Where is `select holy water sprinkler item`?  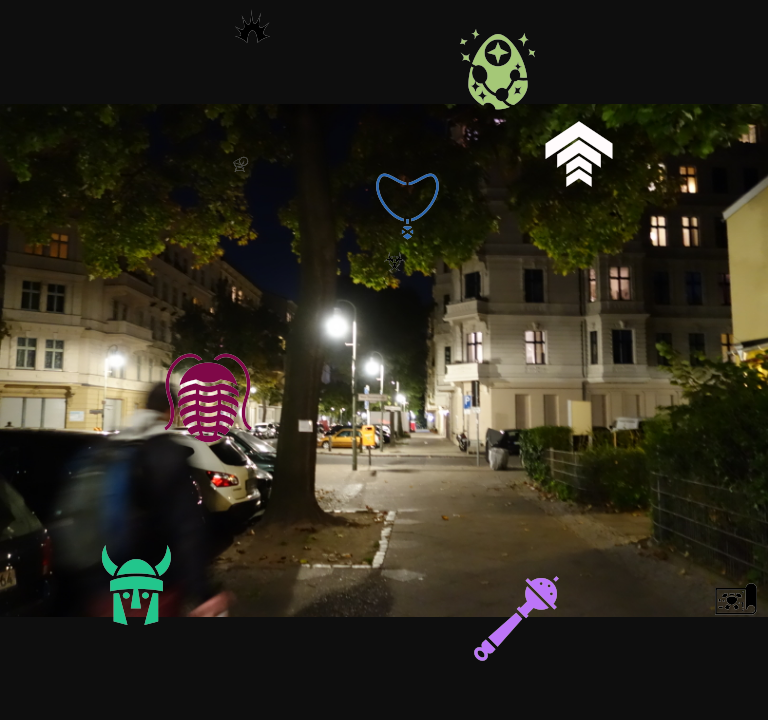
select holy water sprinkler item is located at coordinates (516, 618).